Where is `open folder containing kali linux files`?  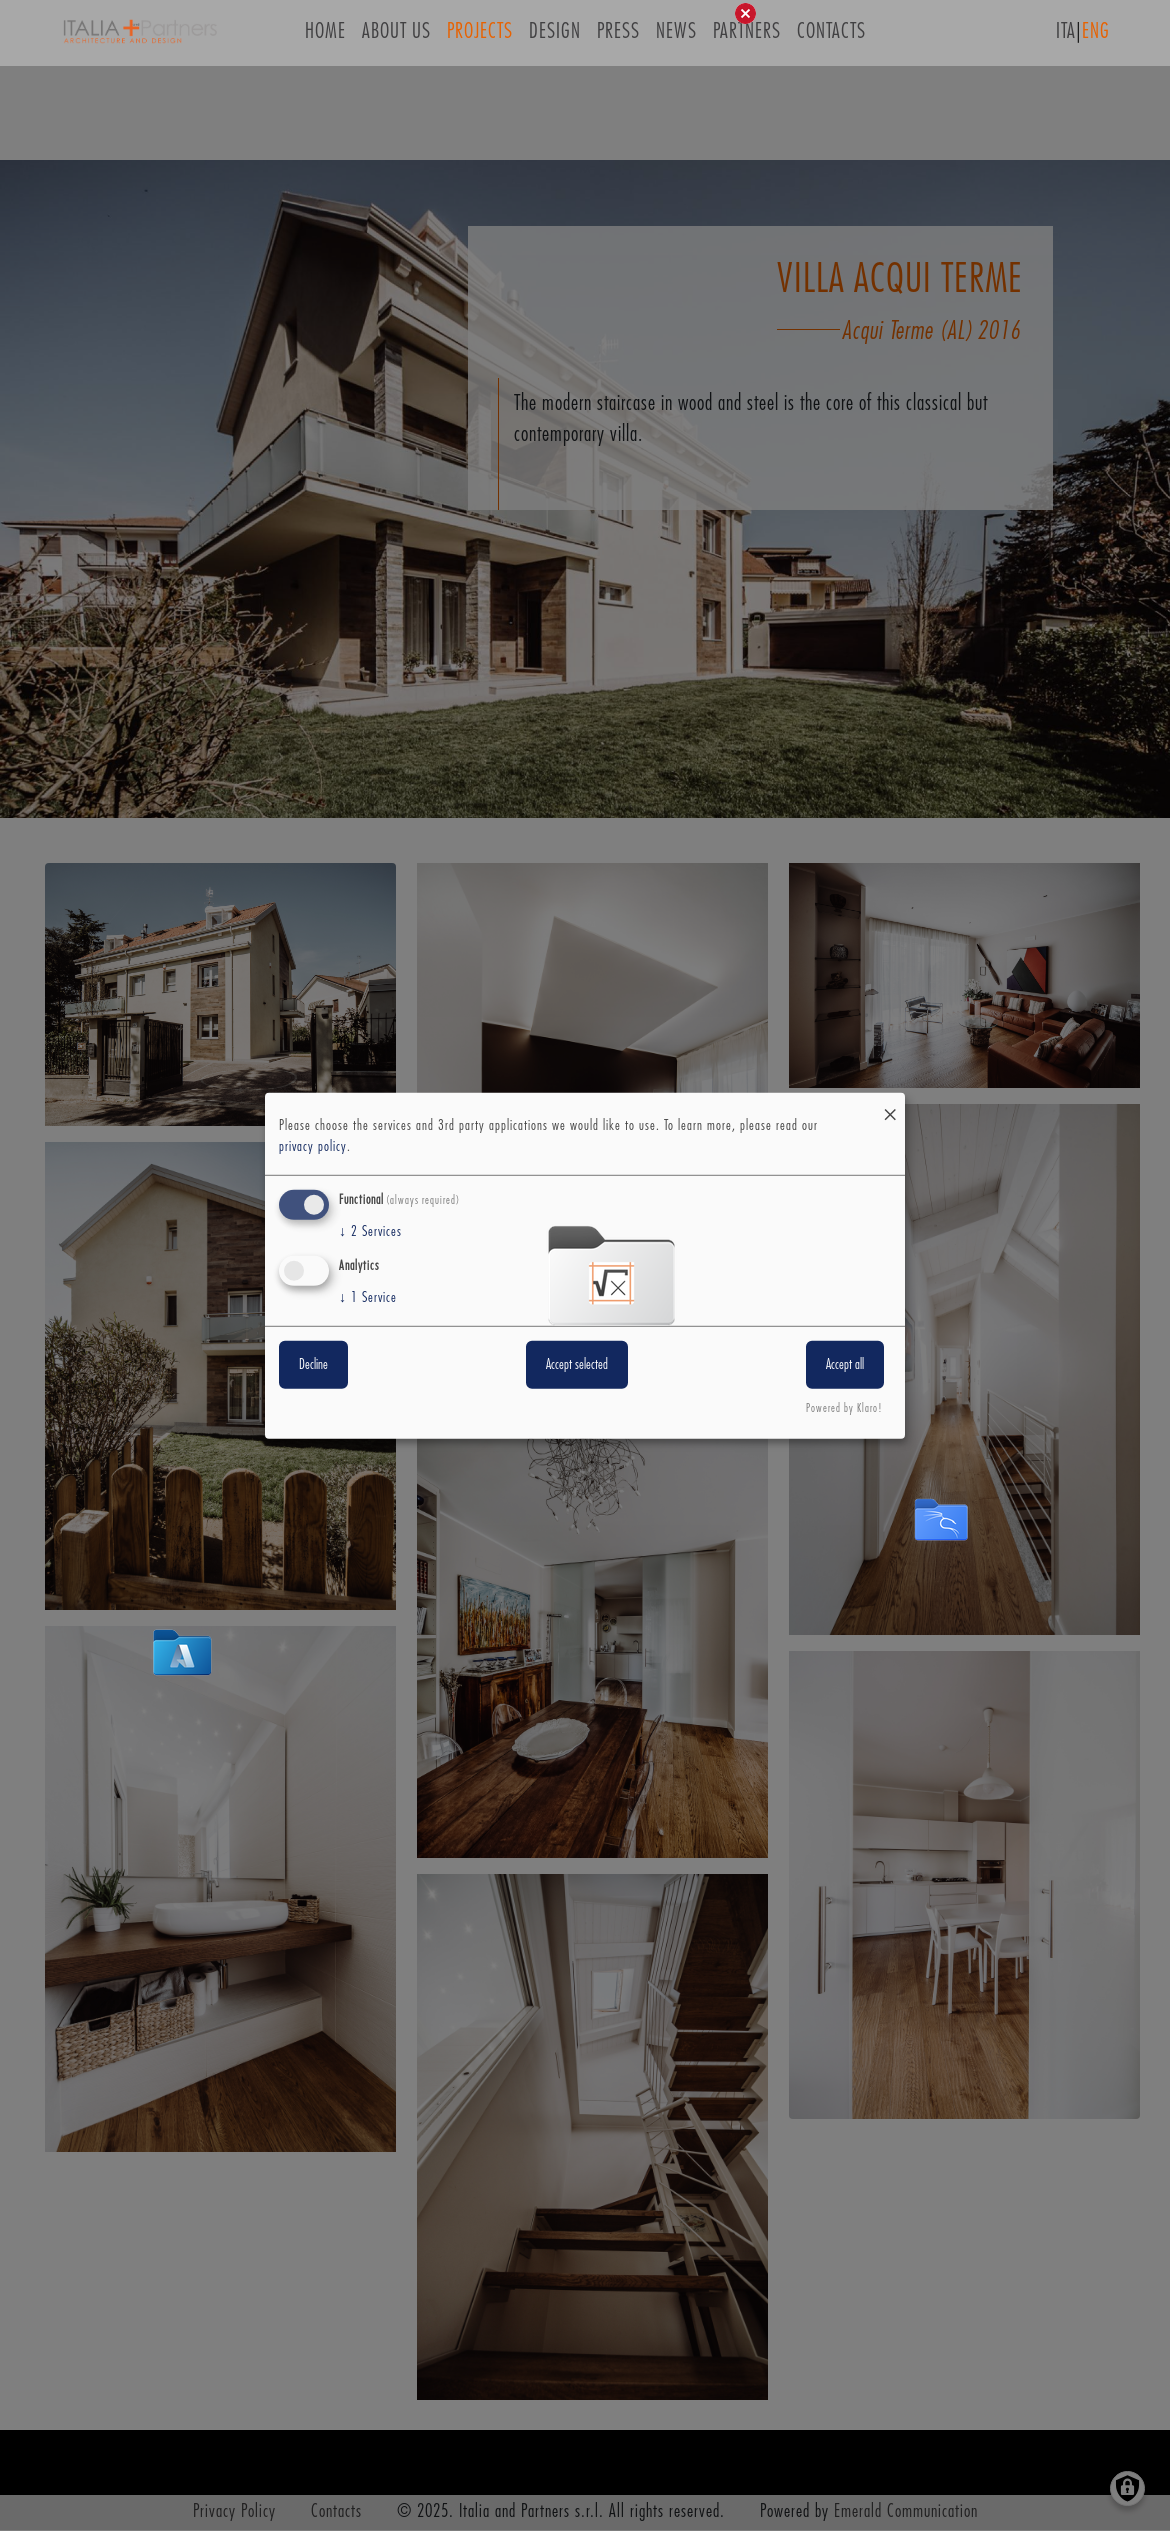 open folder containing kali linux files is located at coordinates (941, 1521).